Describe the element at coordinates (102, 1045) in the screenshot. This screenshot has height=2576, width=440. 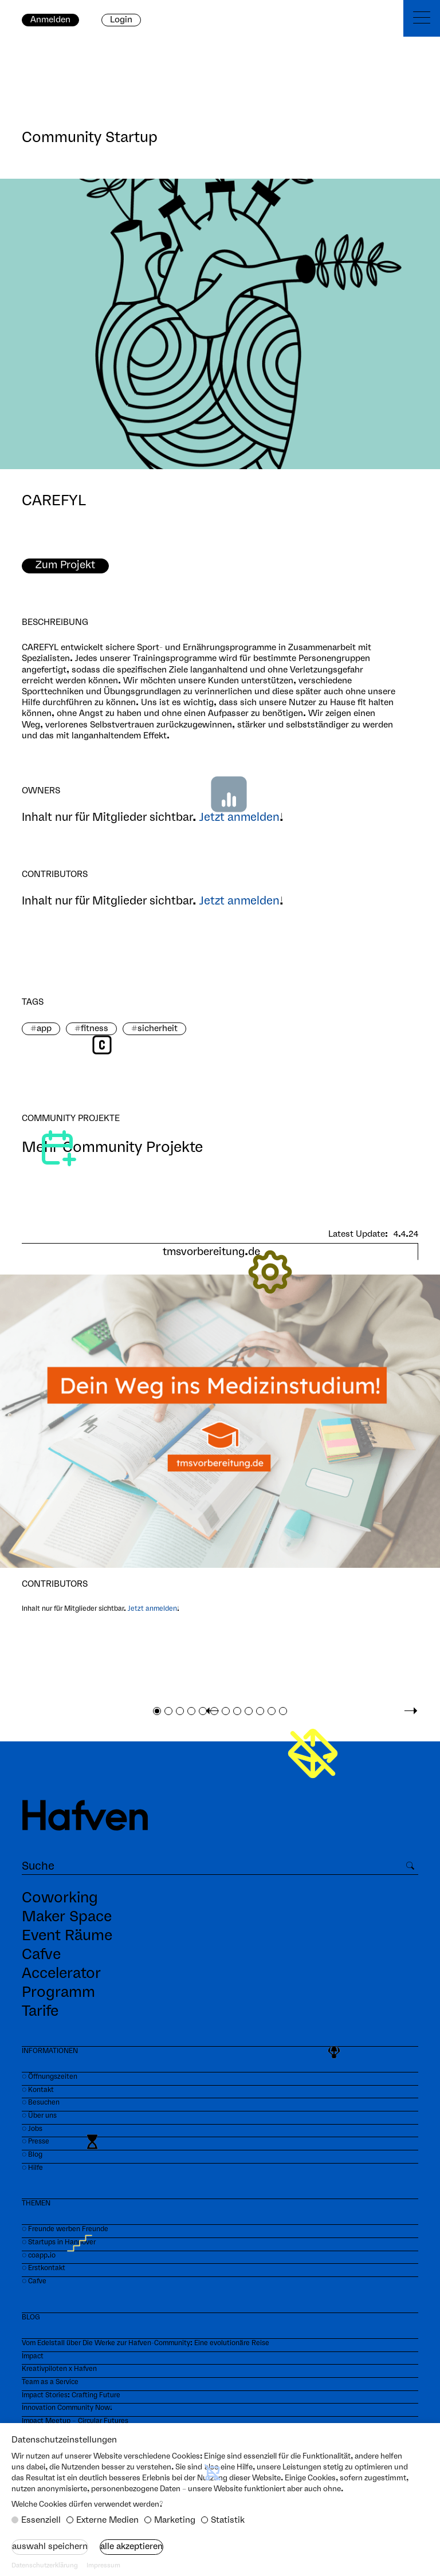
I see `carbon design system logo` at that location.